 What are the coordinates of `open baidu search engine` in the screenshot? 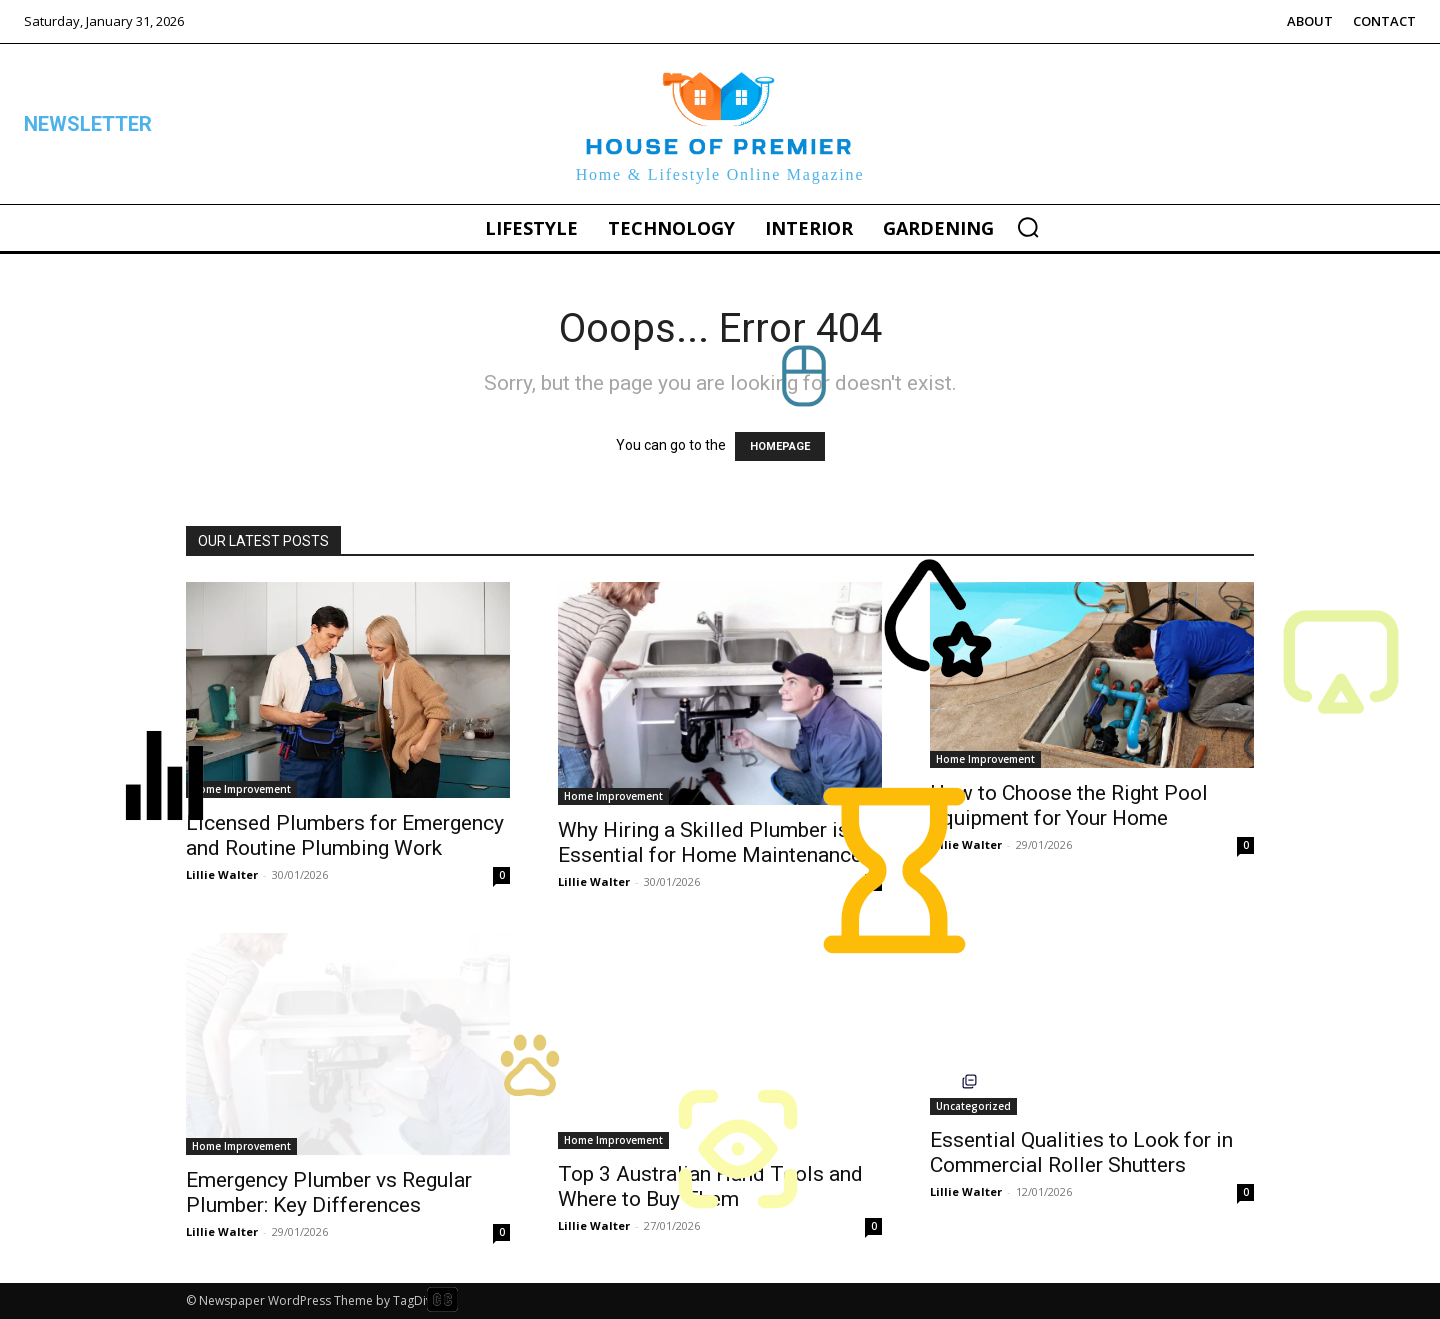 It's located at (530, 1067).